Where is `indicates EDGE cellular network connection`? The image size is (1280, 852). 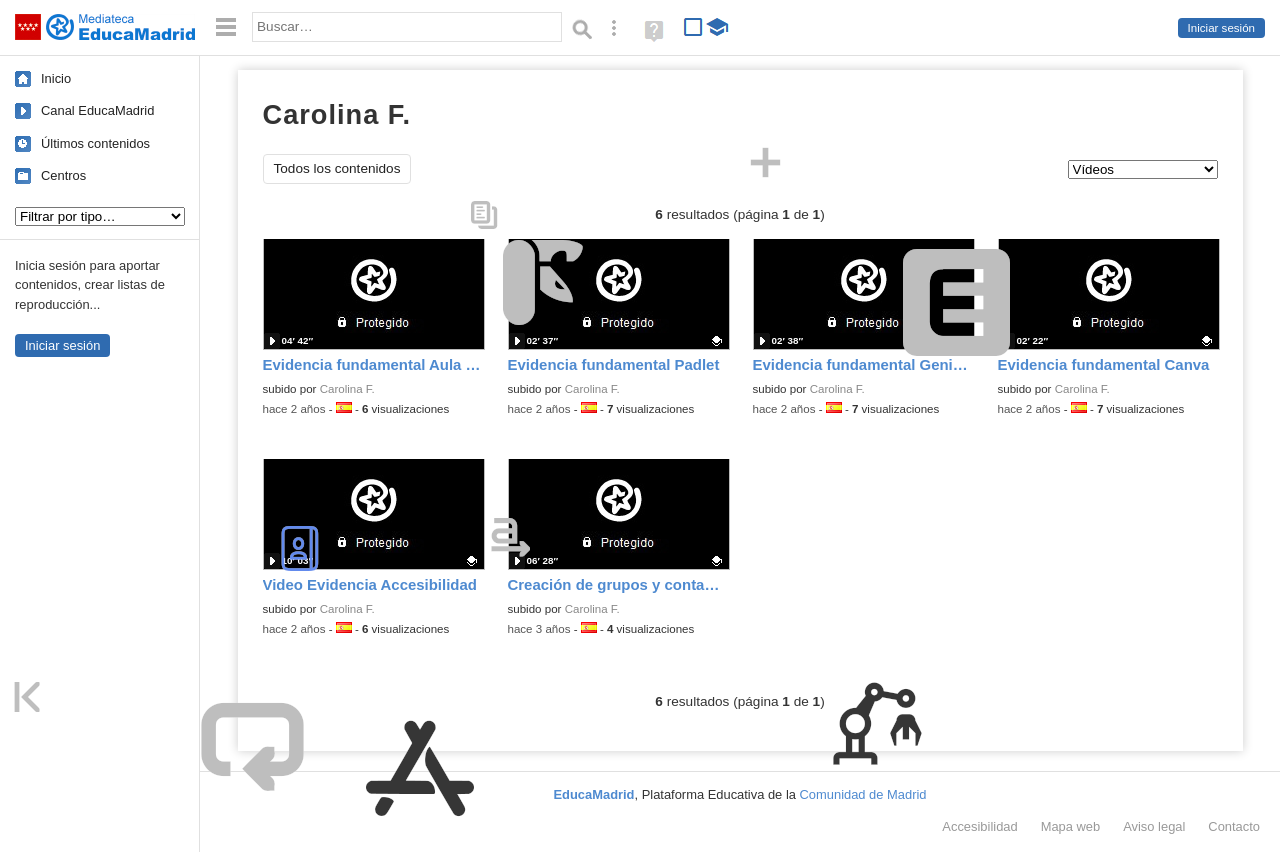 indicates EDGE cellular network connection is located at coordinates (956, 302).